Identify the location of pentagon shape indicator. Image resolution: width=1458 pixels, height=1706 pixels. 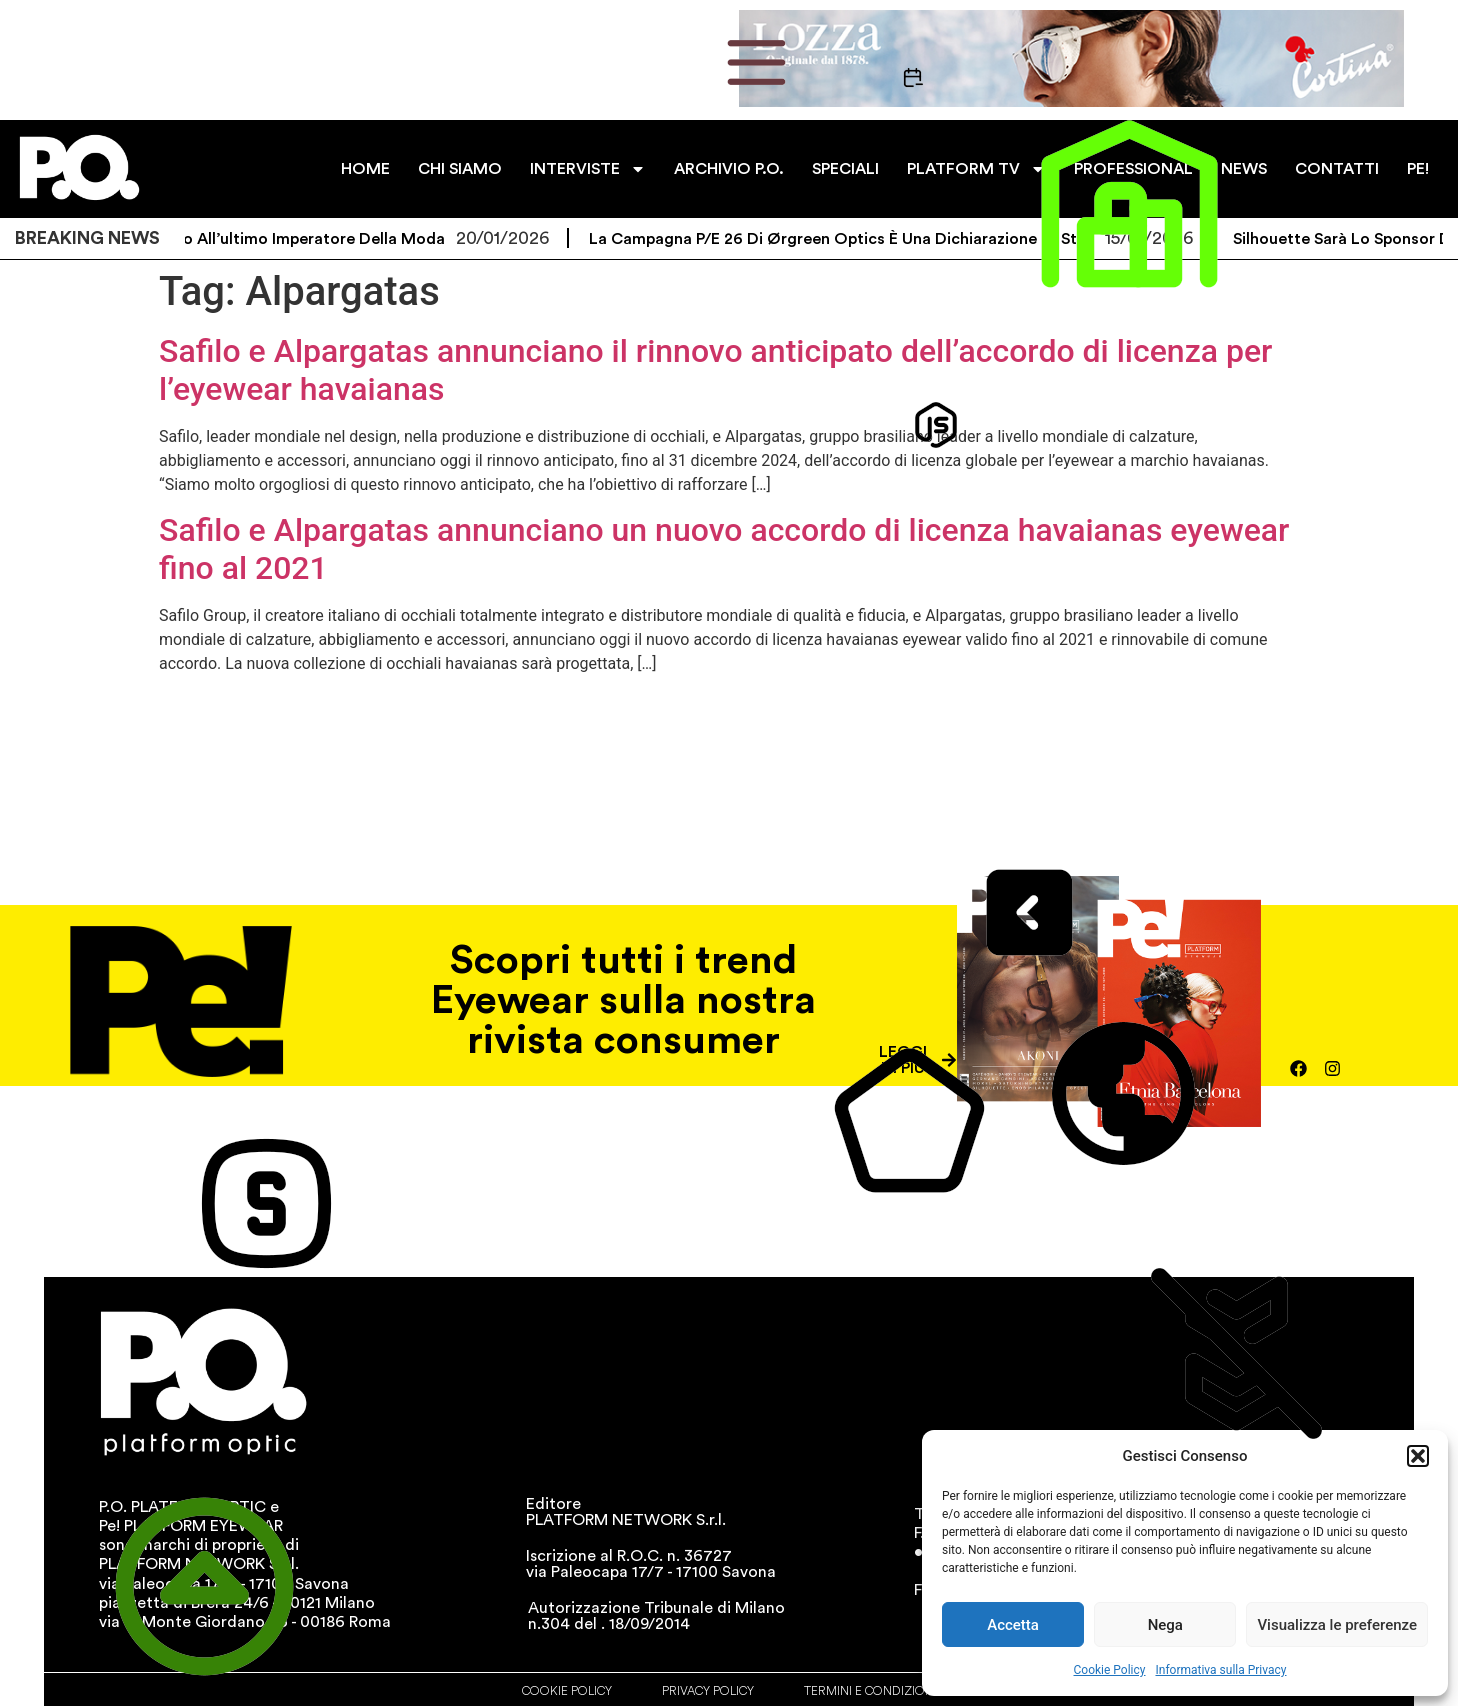
(909, 1124).